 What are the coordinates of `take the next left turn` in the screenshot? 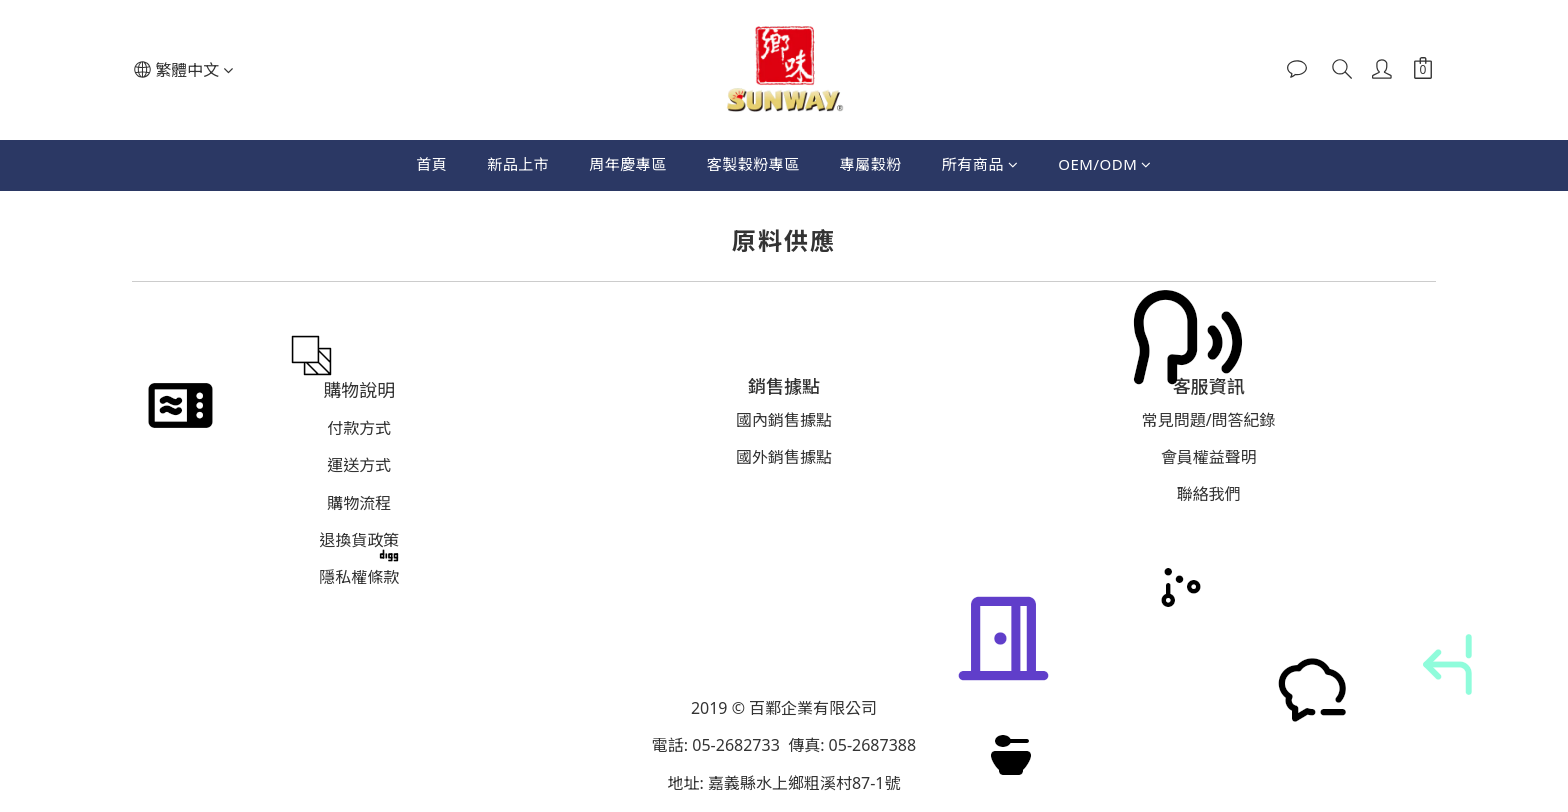 It's located at (1450, 664).